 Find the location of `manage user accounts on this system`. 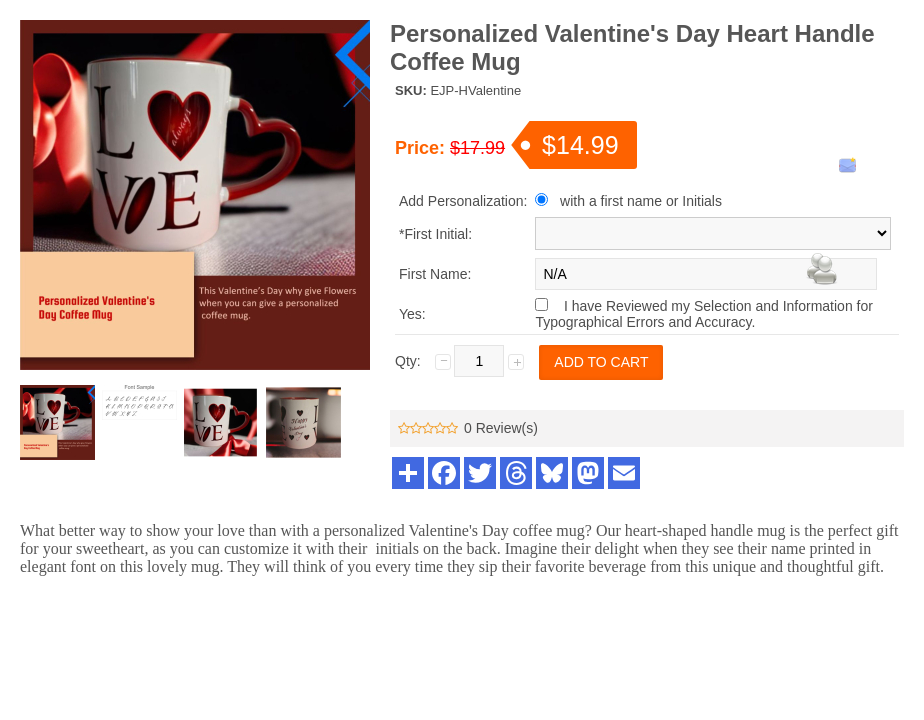

manage user accounts on this system is located at coordinates (822, 269).